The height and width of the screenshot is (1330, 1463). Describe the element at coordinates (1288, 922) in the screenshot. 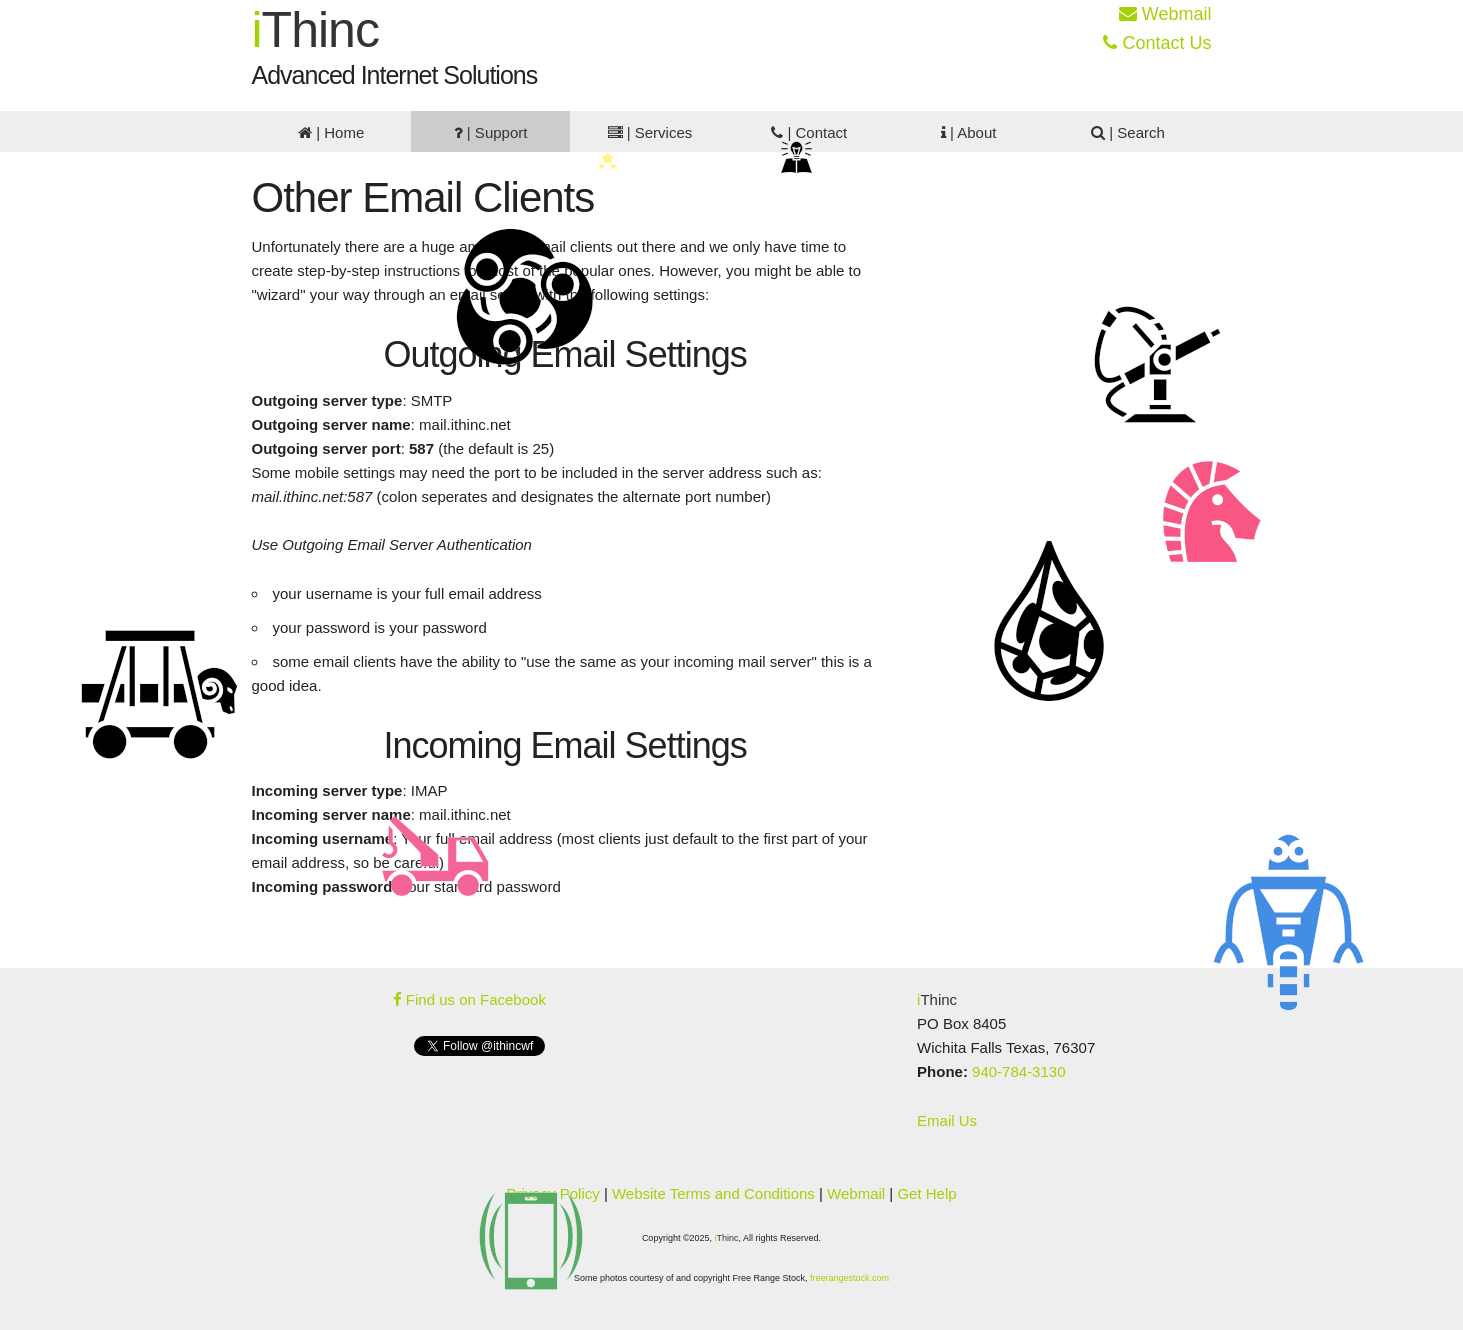

I see `robot or automation feature` at that location.